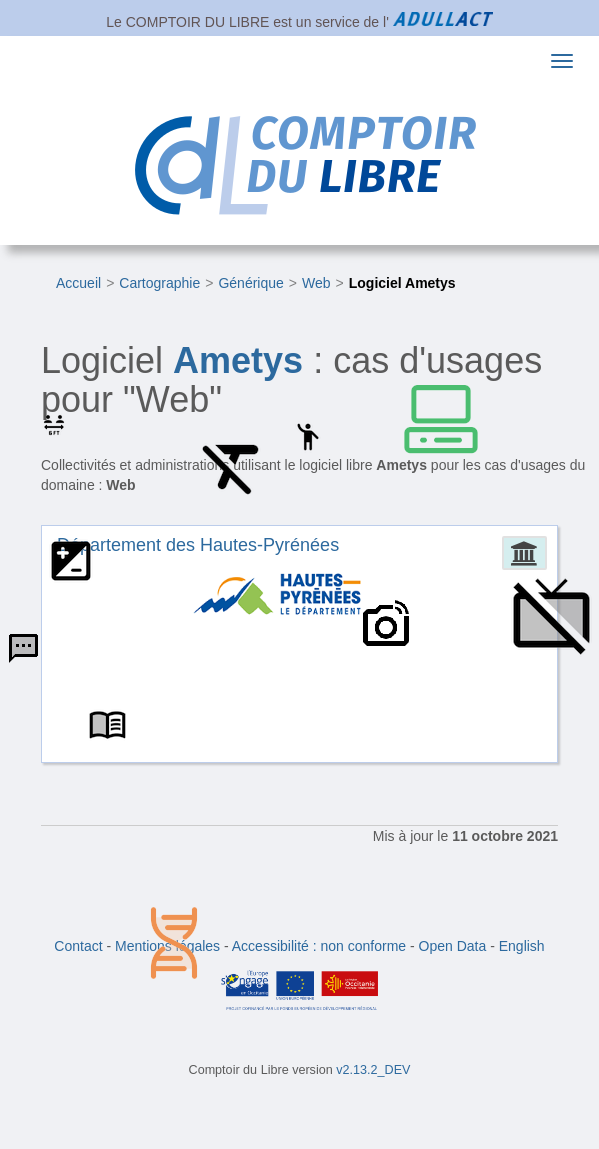 The image size is (599, 1149). Describe the element at coordinates (386, 623) in the screenshot. I see `connect to a wireless or external camera` at that location.